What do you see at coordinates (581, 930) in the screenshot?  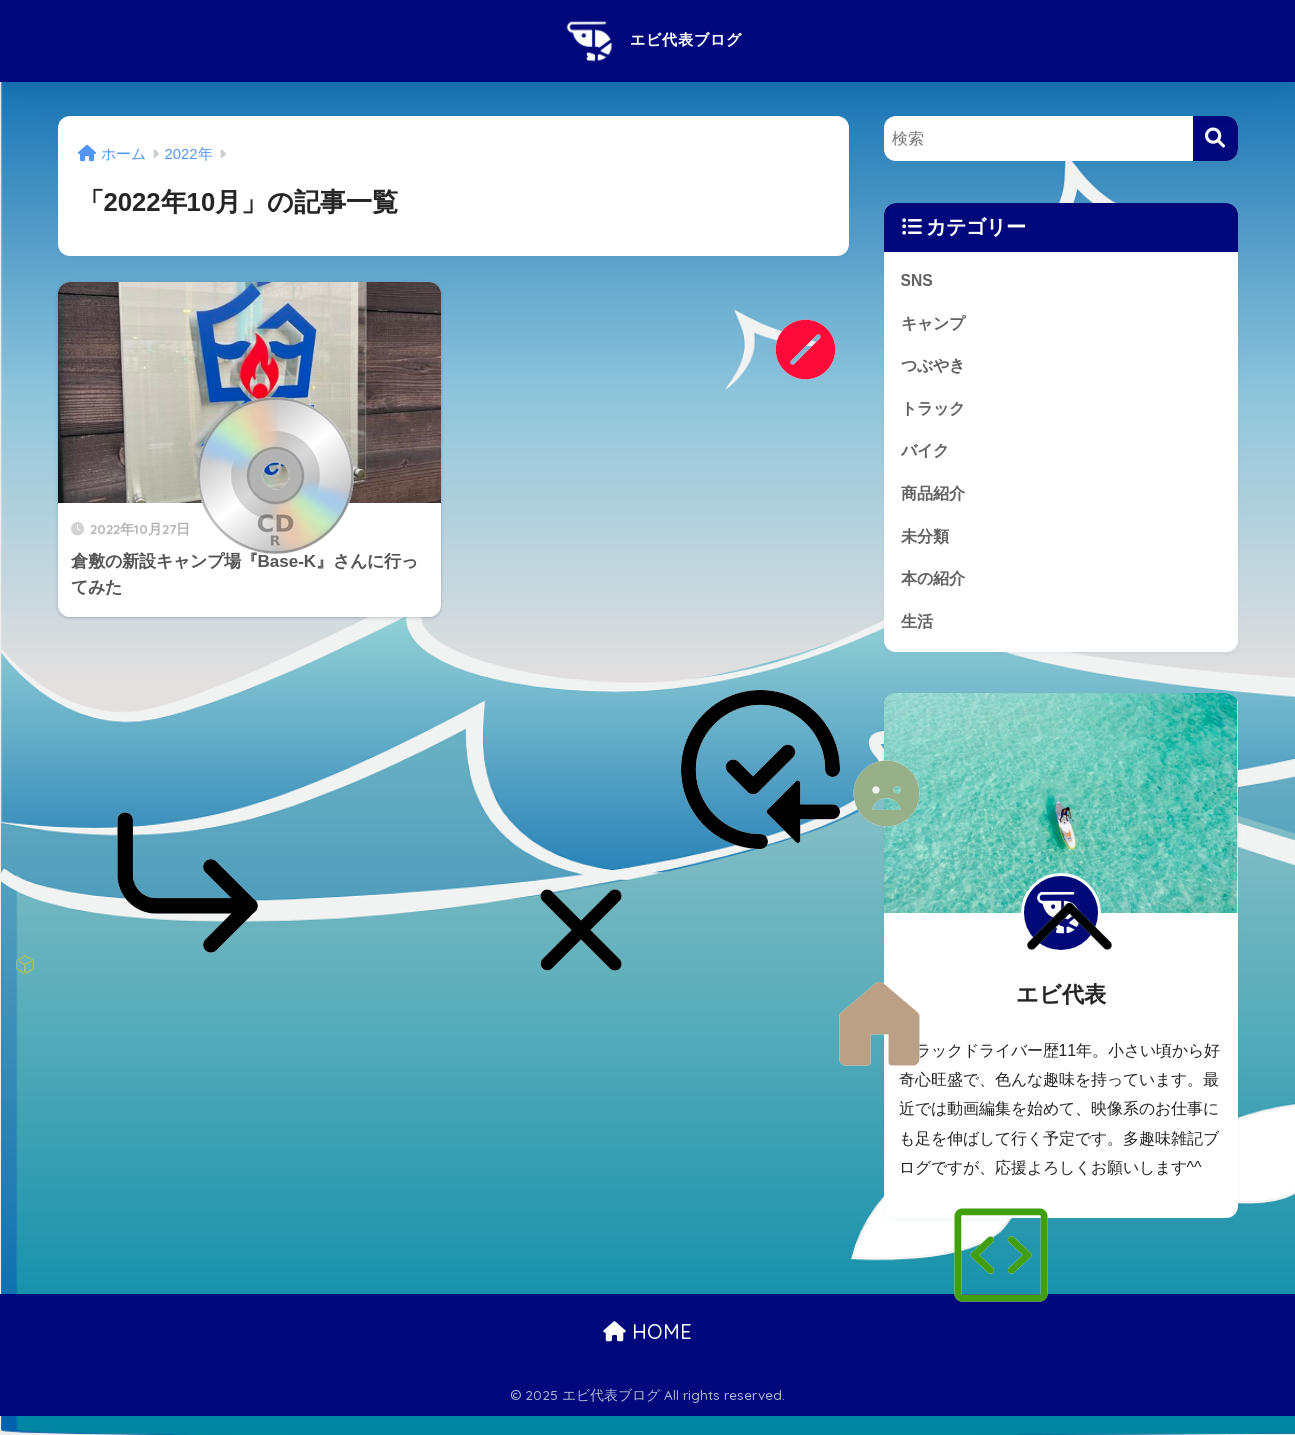 I see `close or dismiss a dialog` at bounding box center [581, 930].